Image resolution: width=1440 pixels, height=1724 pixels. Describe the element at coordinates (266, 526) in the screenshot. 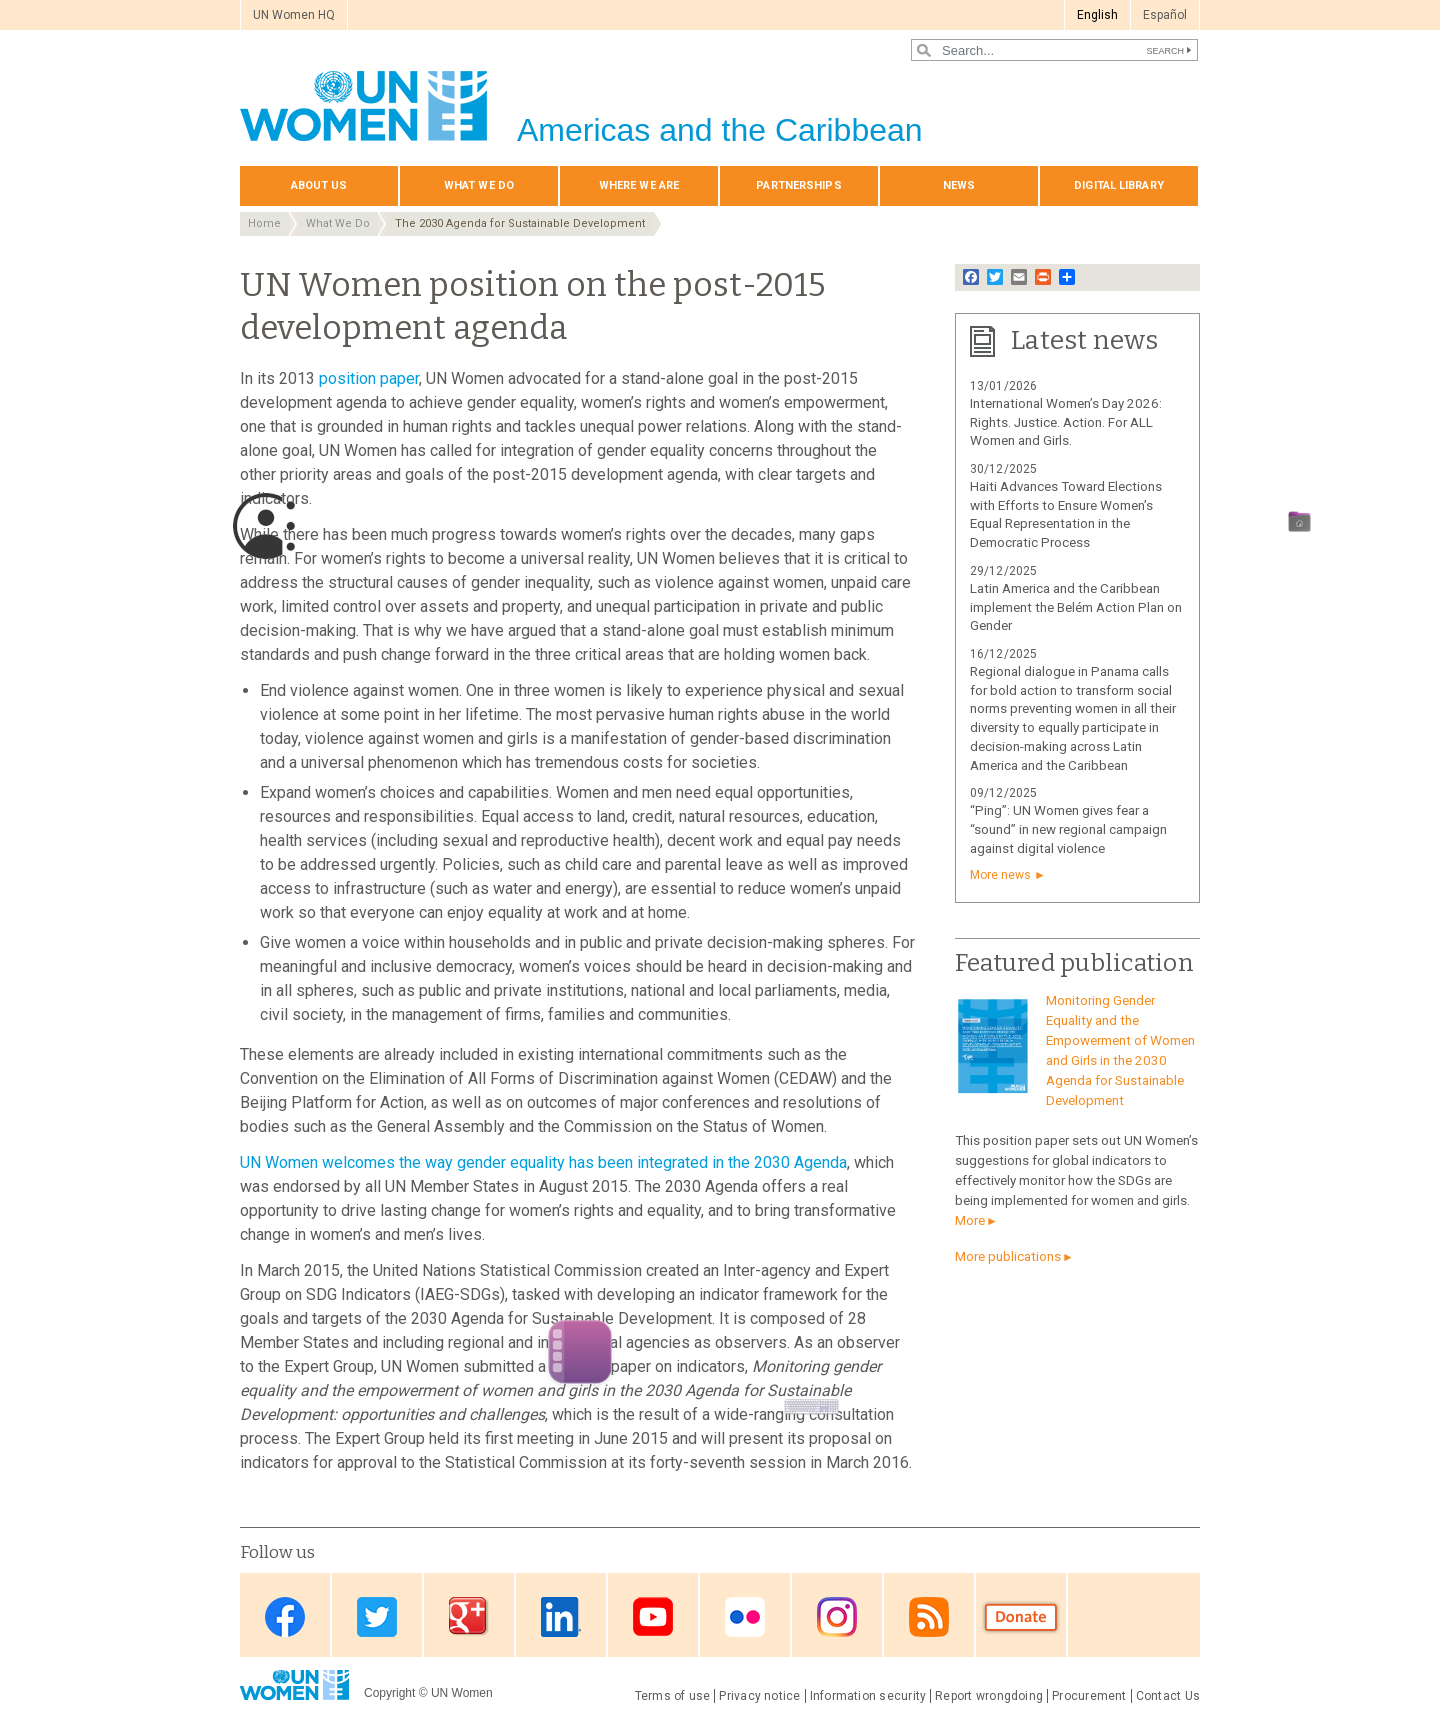

I see `browse artists in your music library` at that location.